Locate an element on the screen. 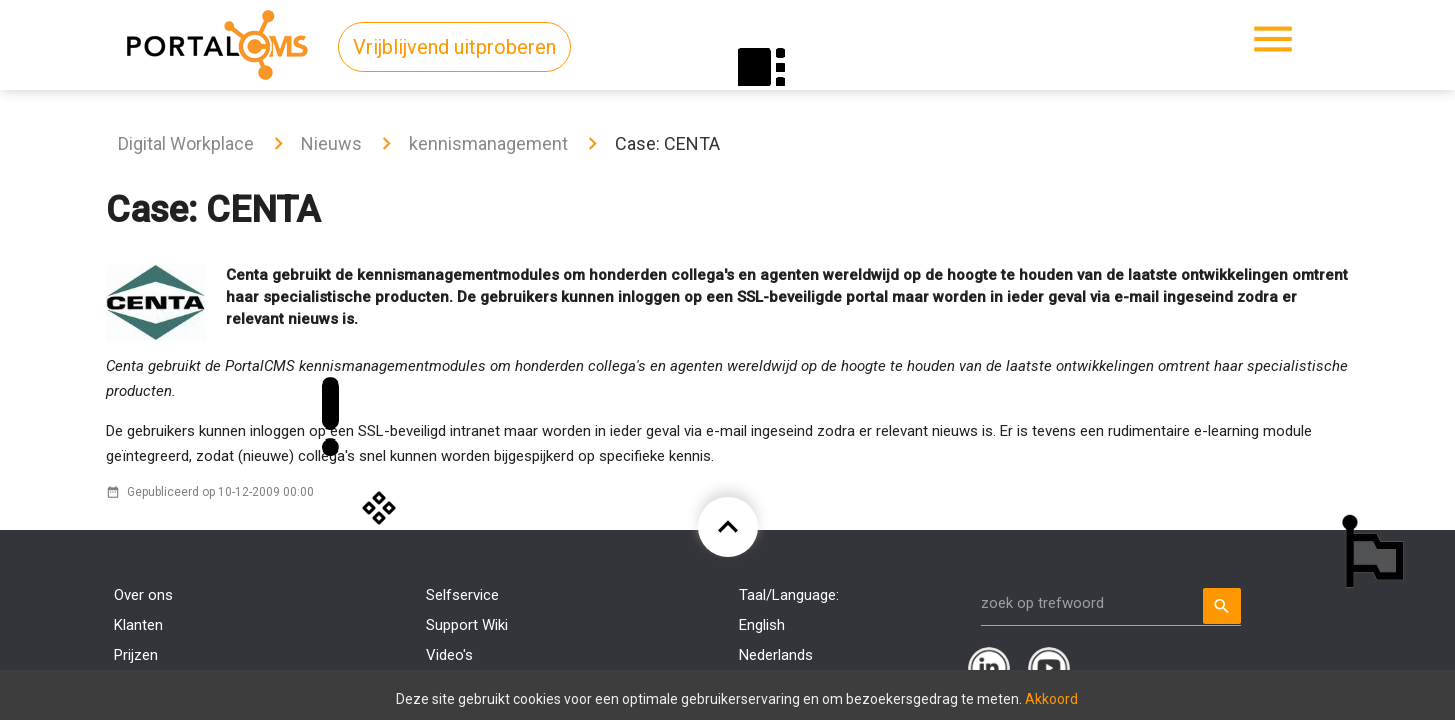  view UI components library is located at coordinates (379, 508).